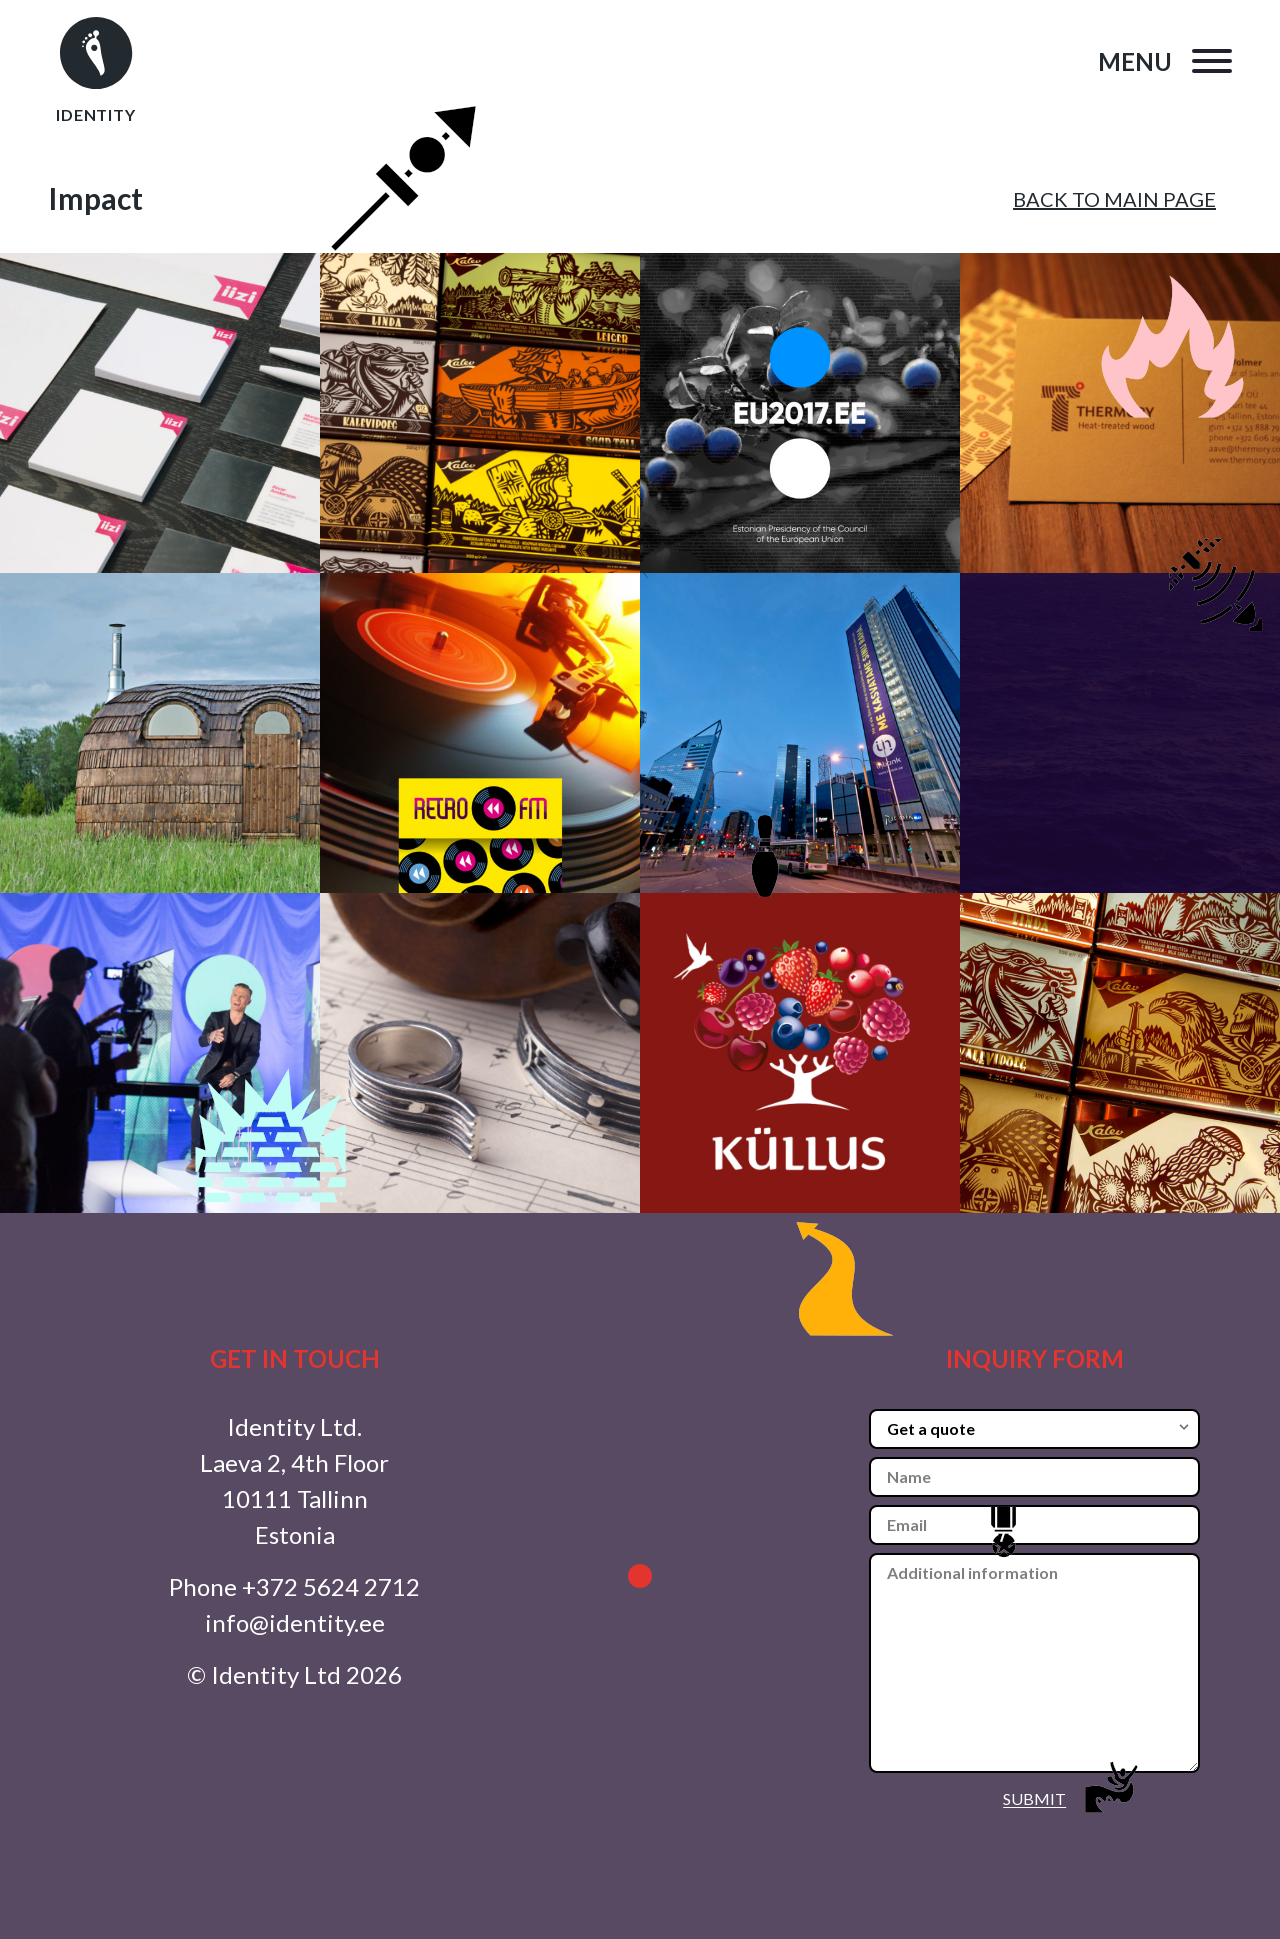  Describe the element at coordinates (403, 178) in the screenshot. I see `oden food item in a cooking or food-themed game` at that location.